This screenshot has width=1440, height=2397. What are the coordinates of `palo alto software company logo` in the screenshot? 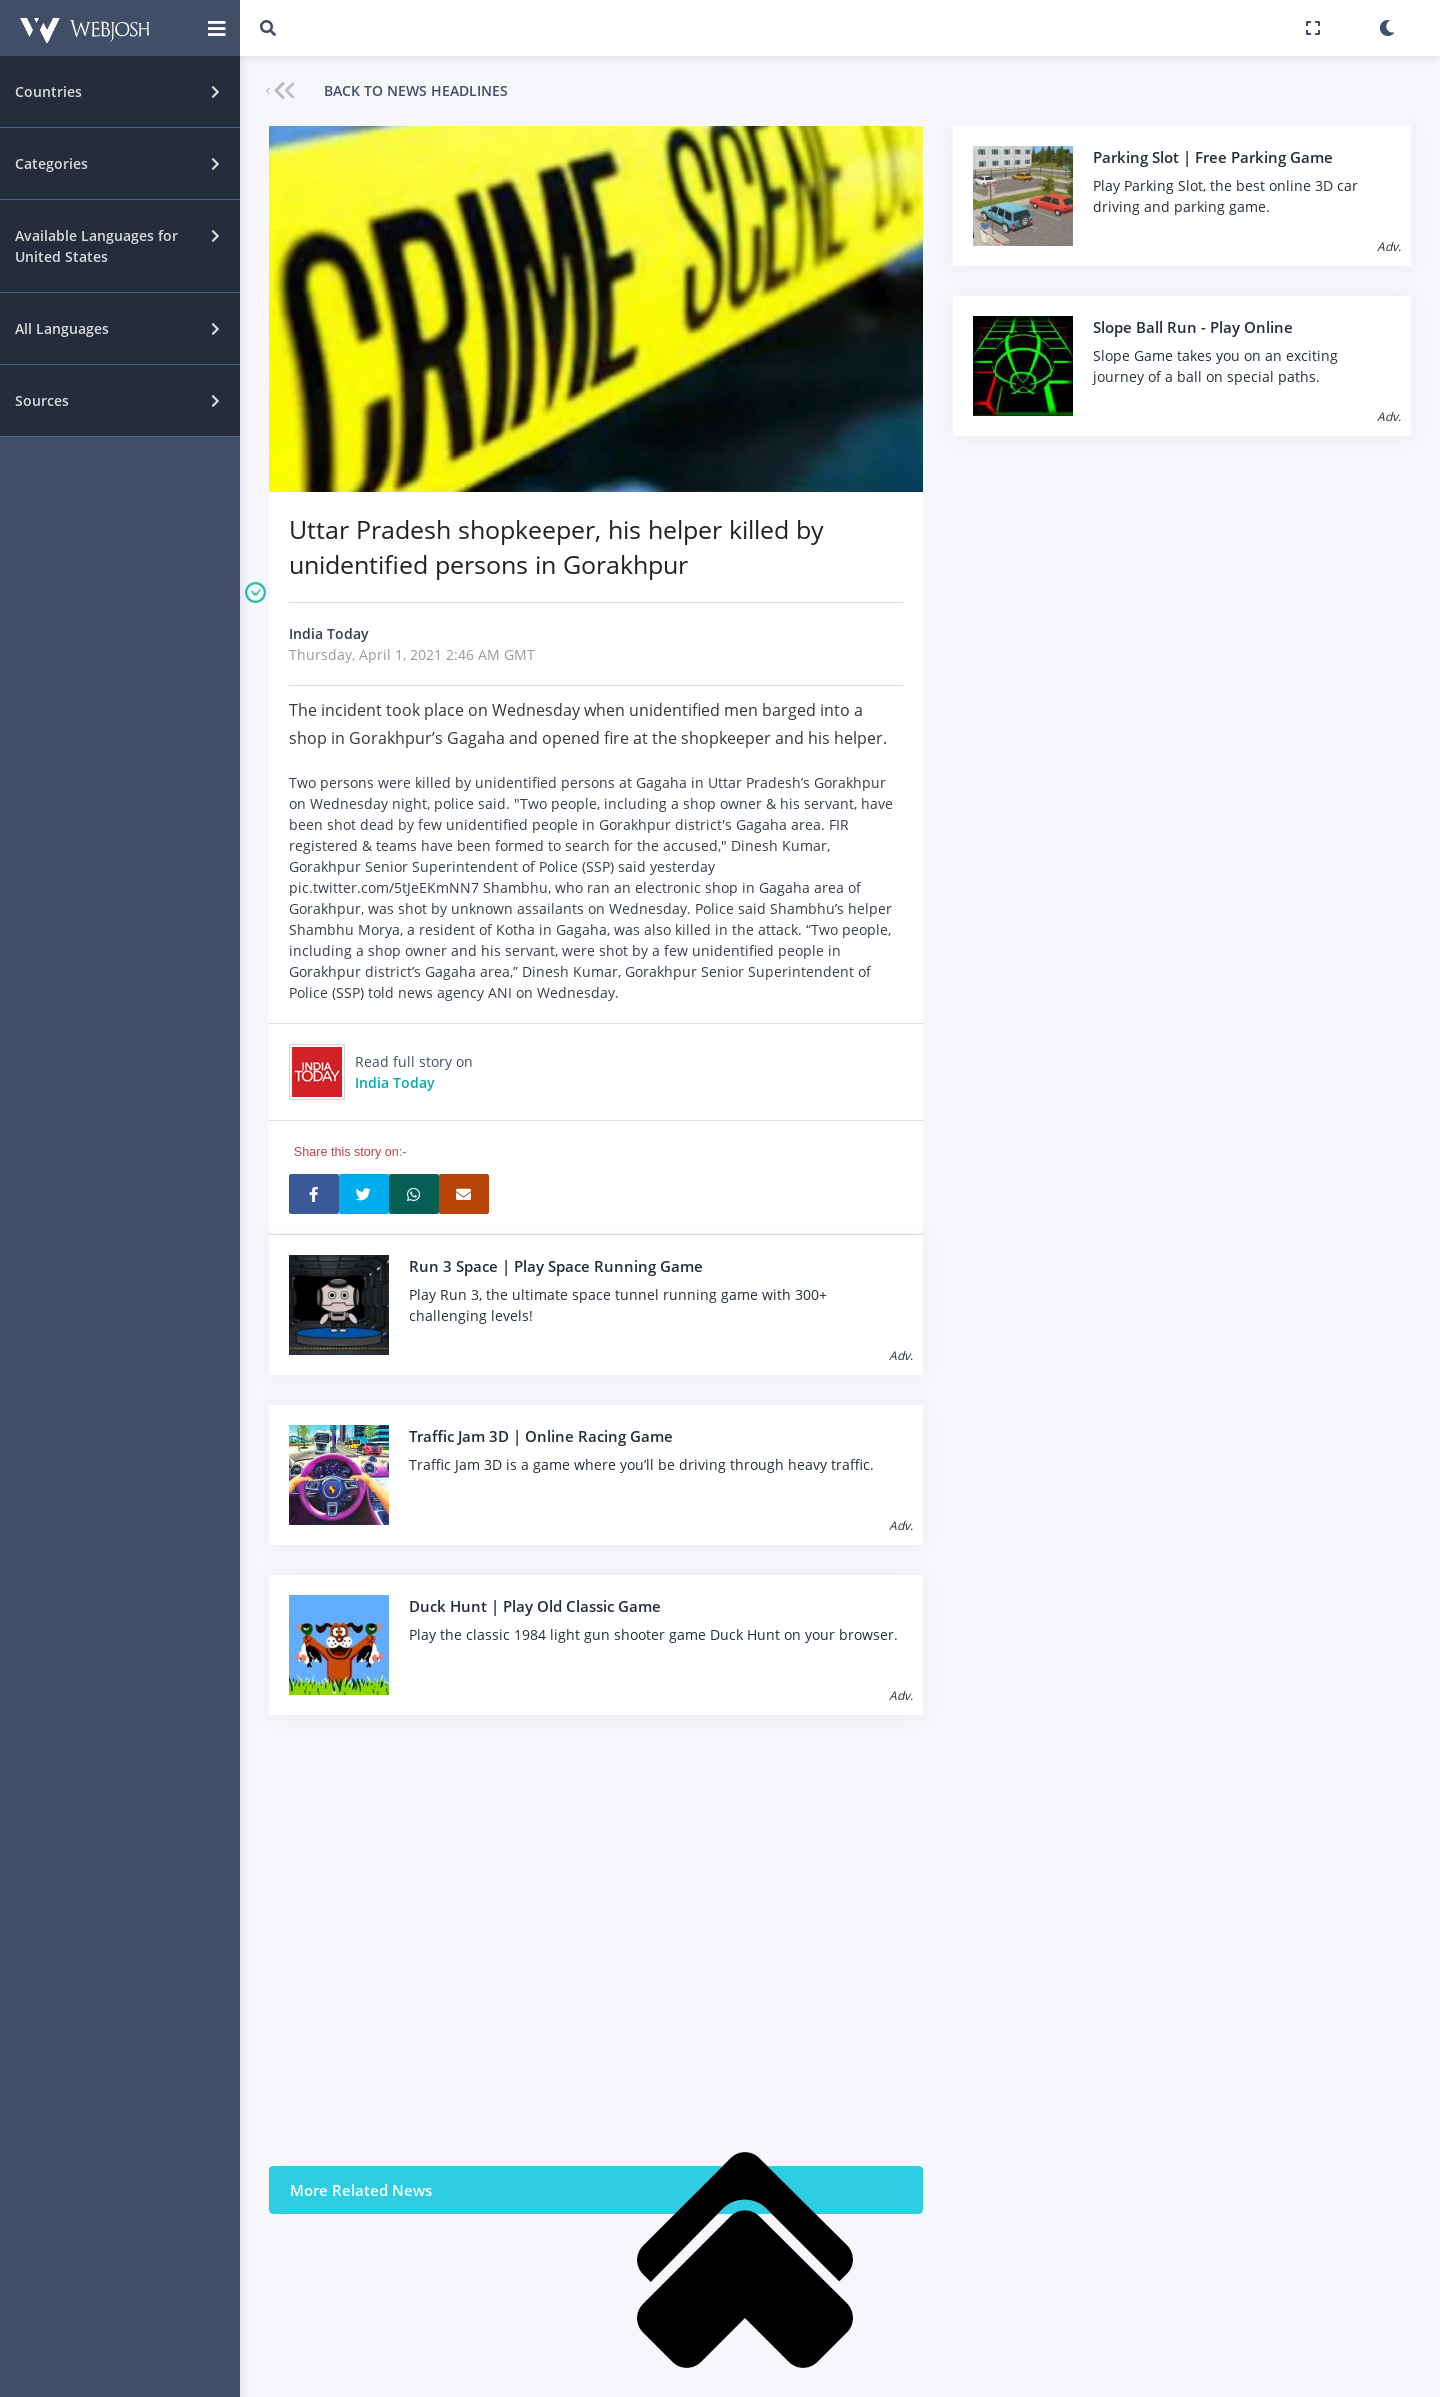 It's located at (745, 2260).